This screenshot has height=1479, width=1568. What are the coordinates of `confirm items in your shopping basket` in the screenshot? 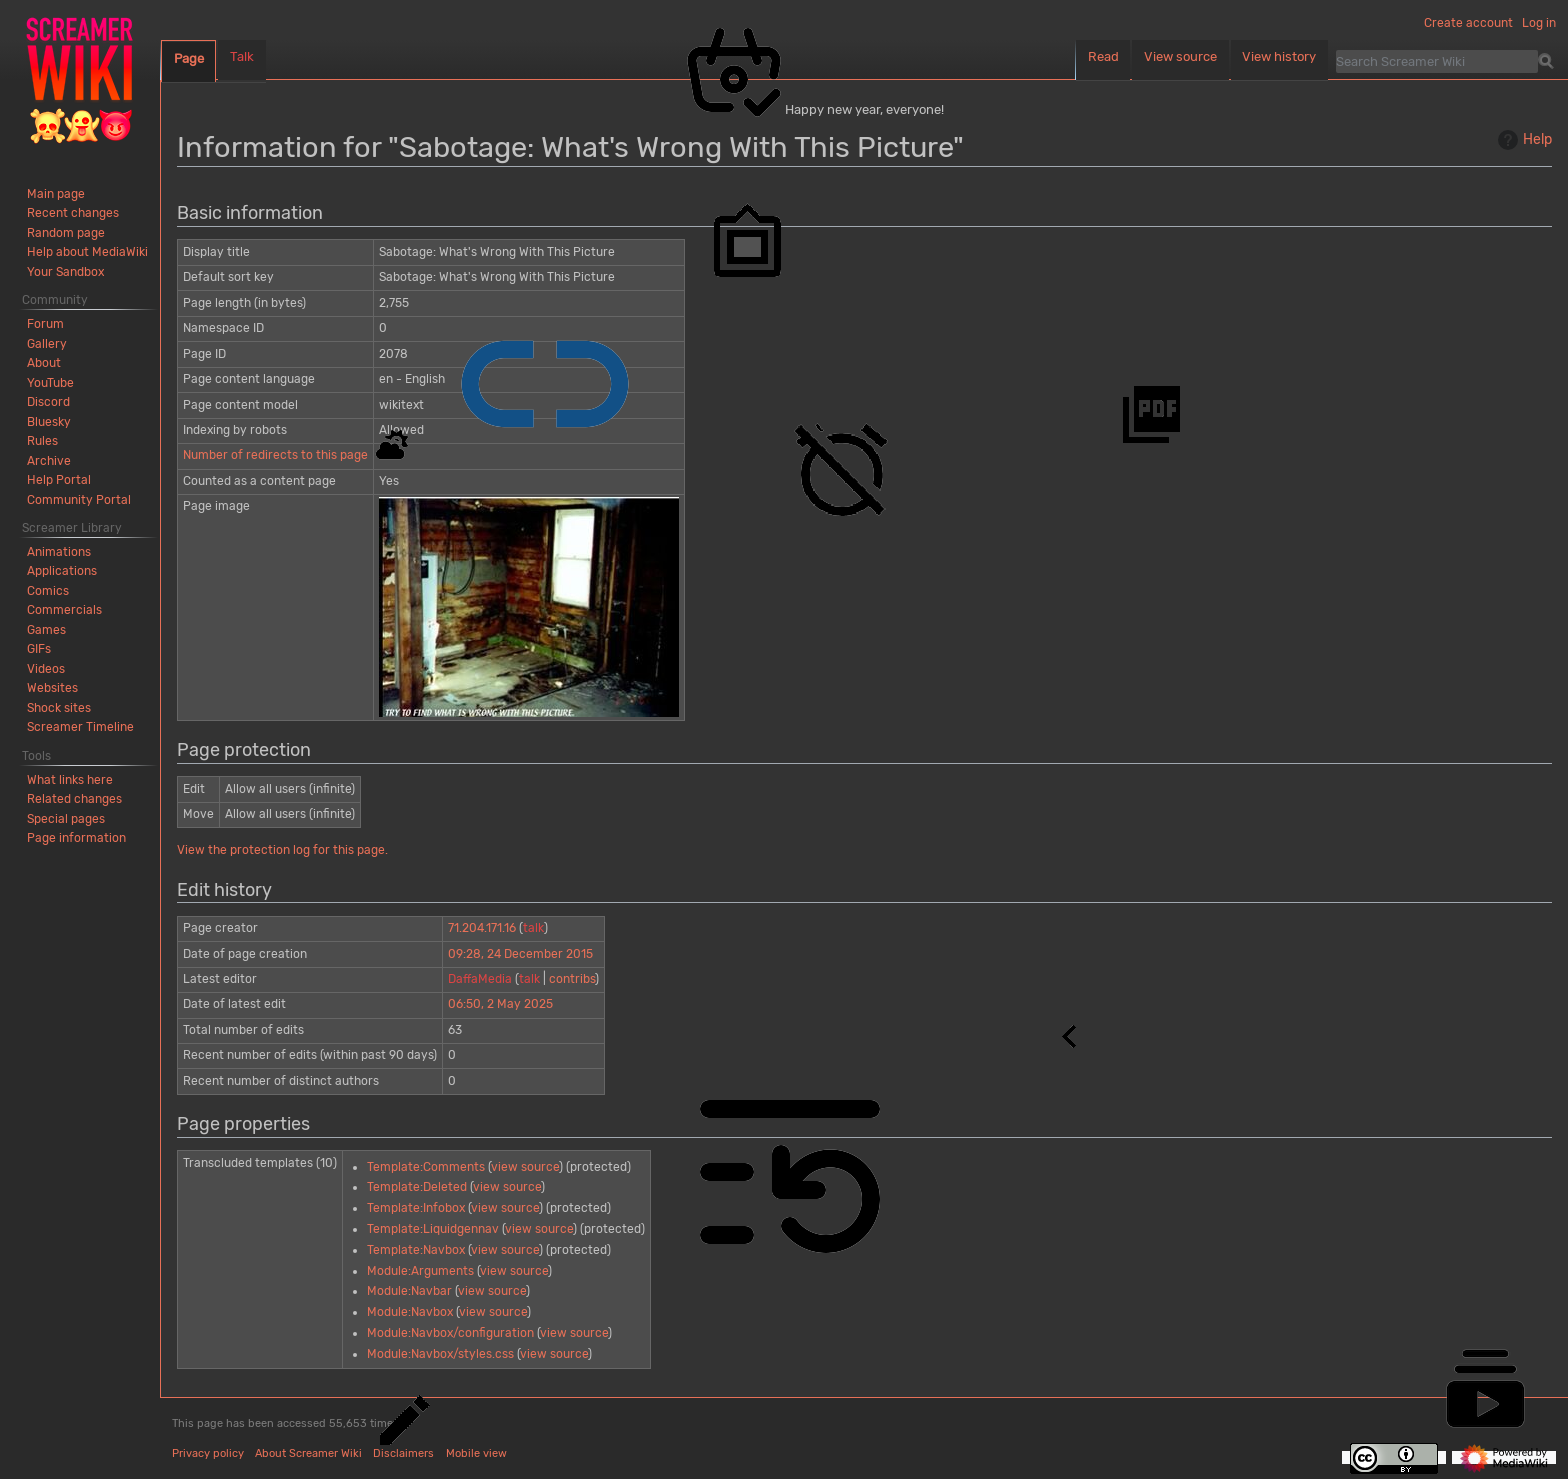 It's located at (734, 70).